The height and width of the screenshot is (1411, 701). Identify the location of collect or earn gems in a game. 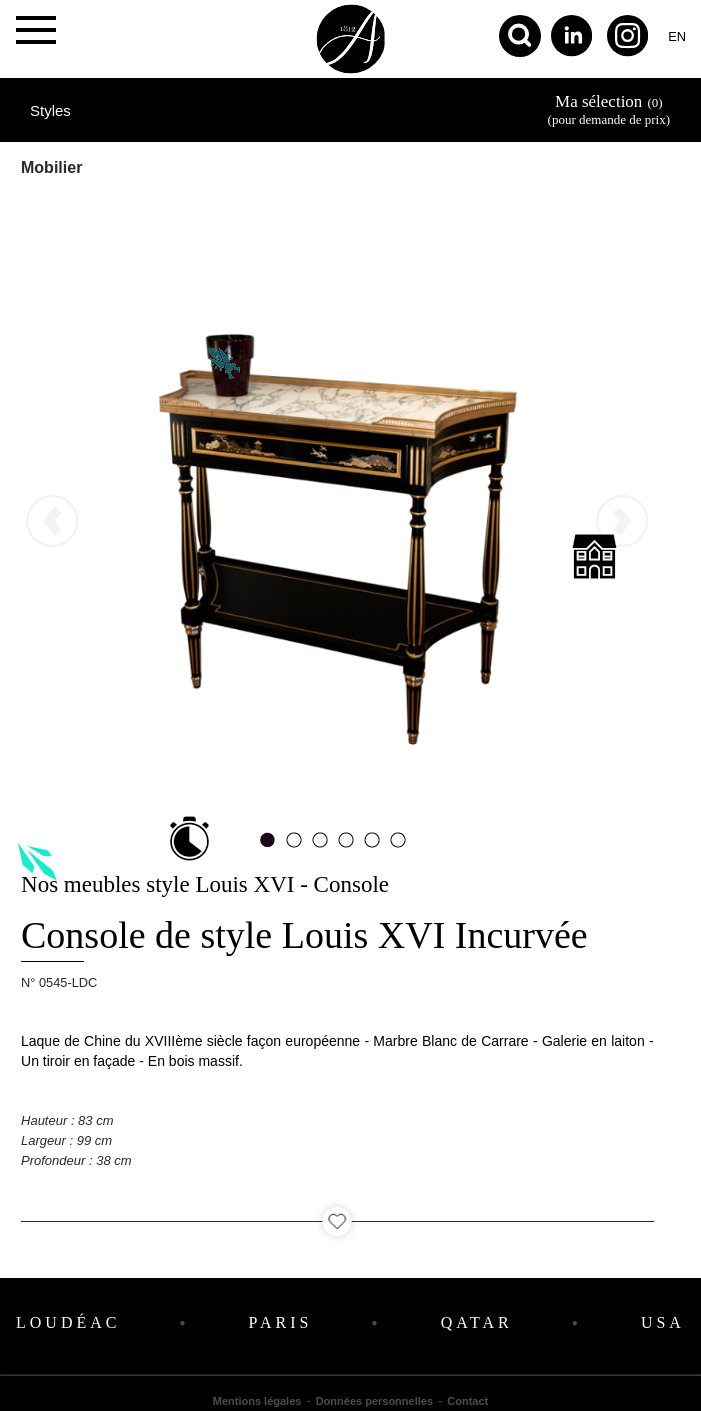
(37, 861).